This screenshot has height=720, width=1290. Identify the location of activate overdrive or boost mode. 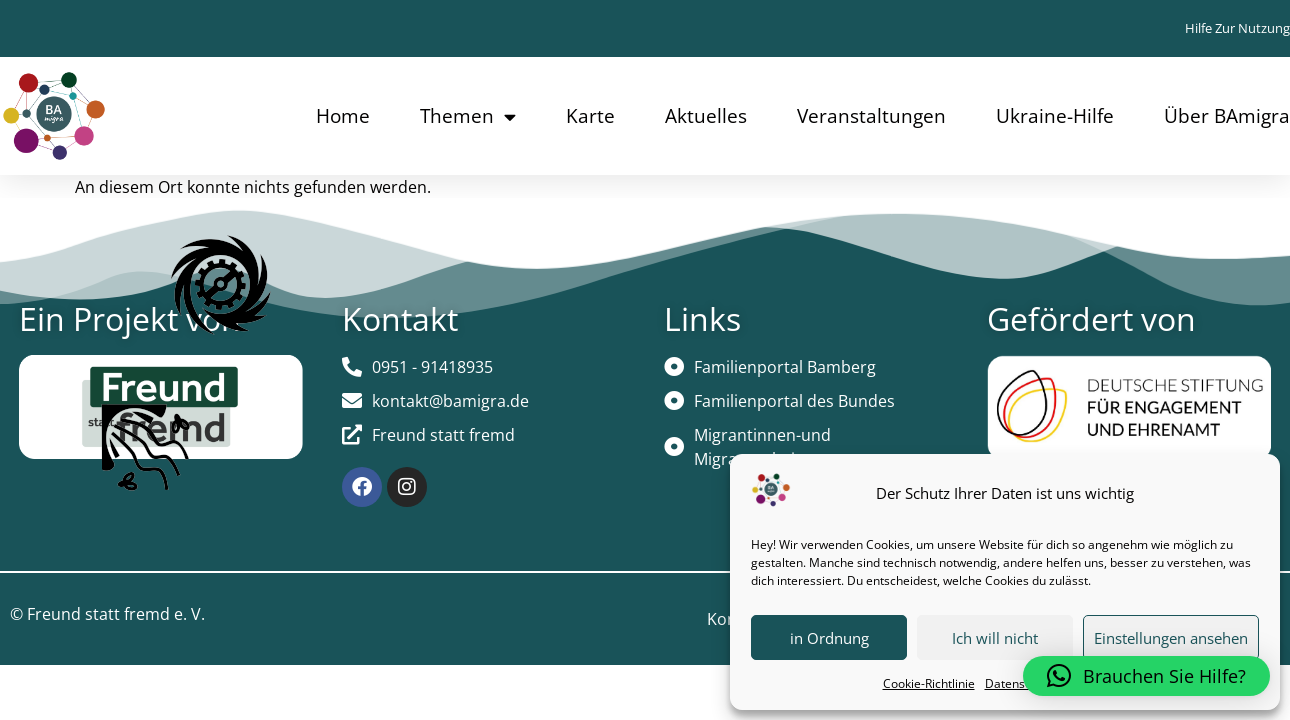
(221, 285).